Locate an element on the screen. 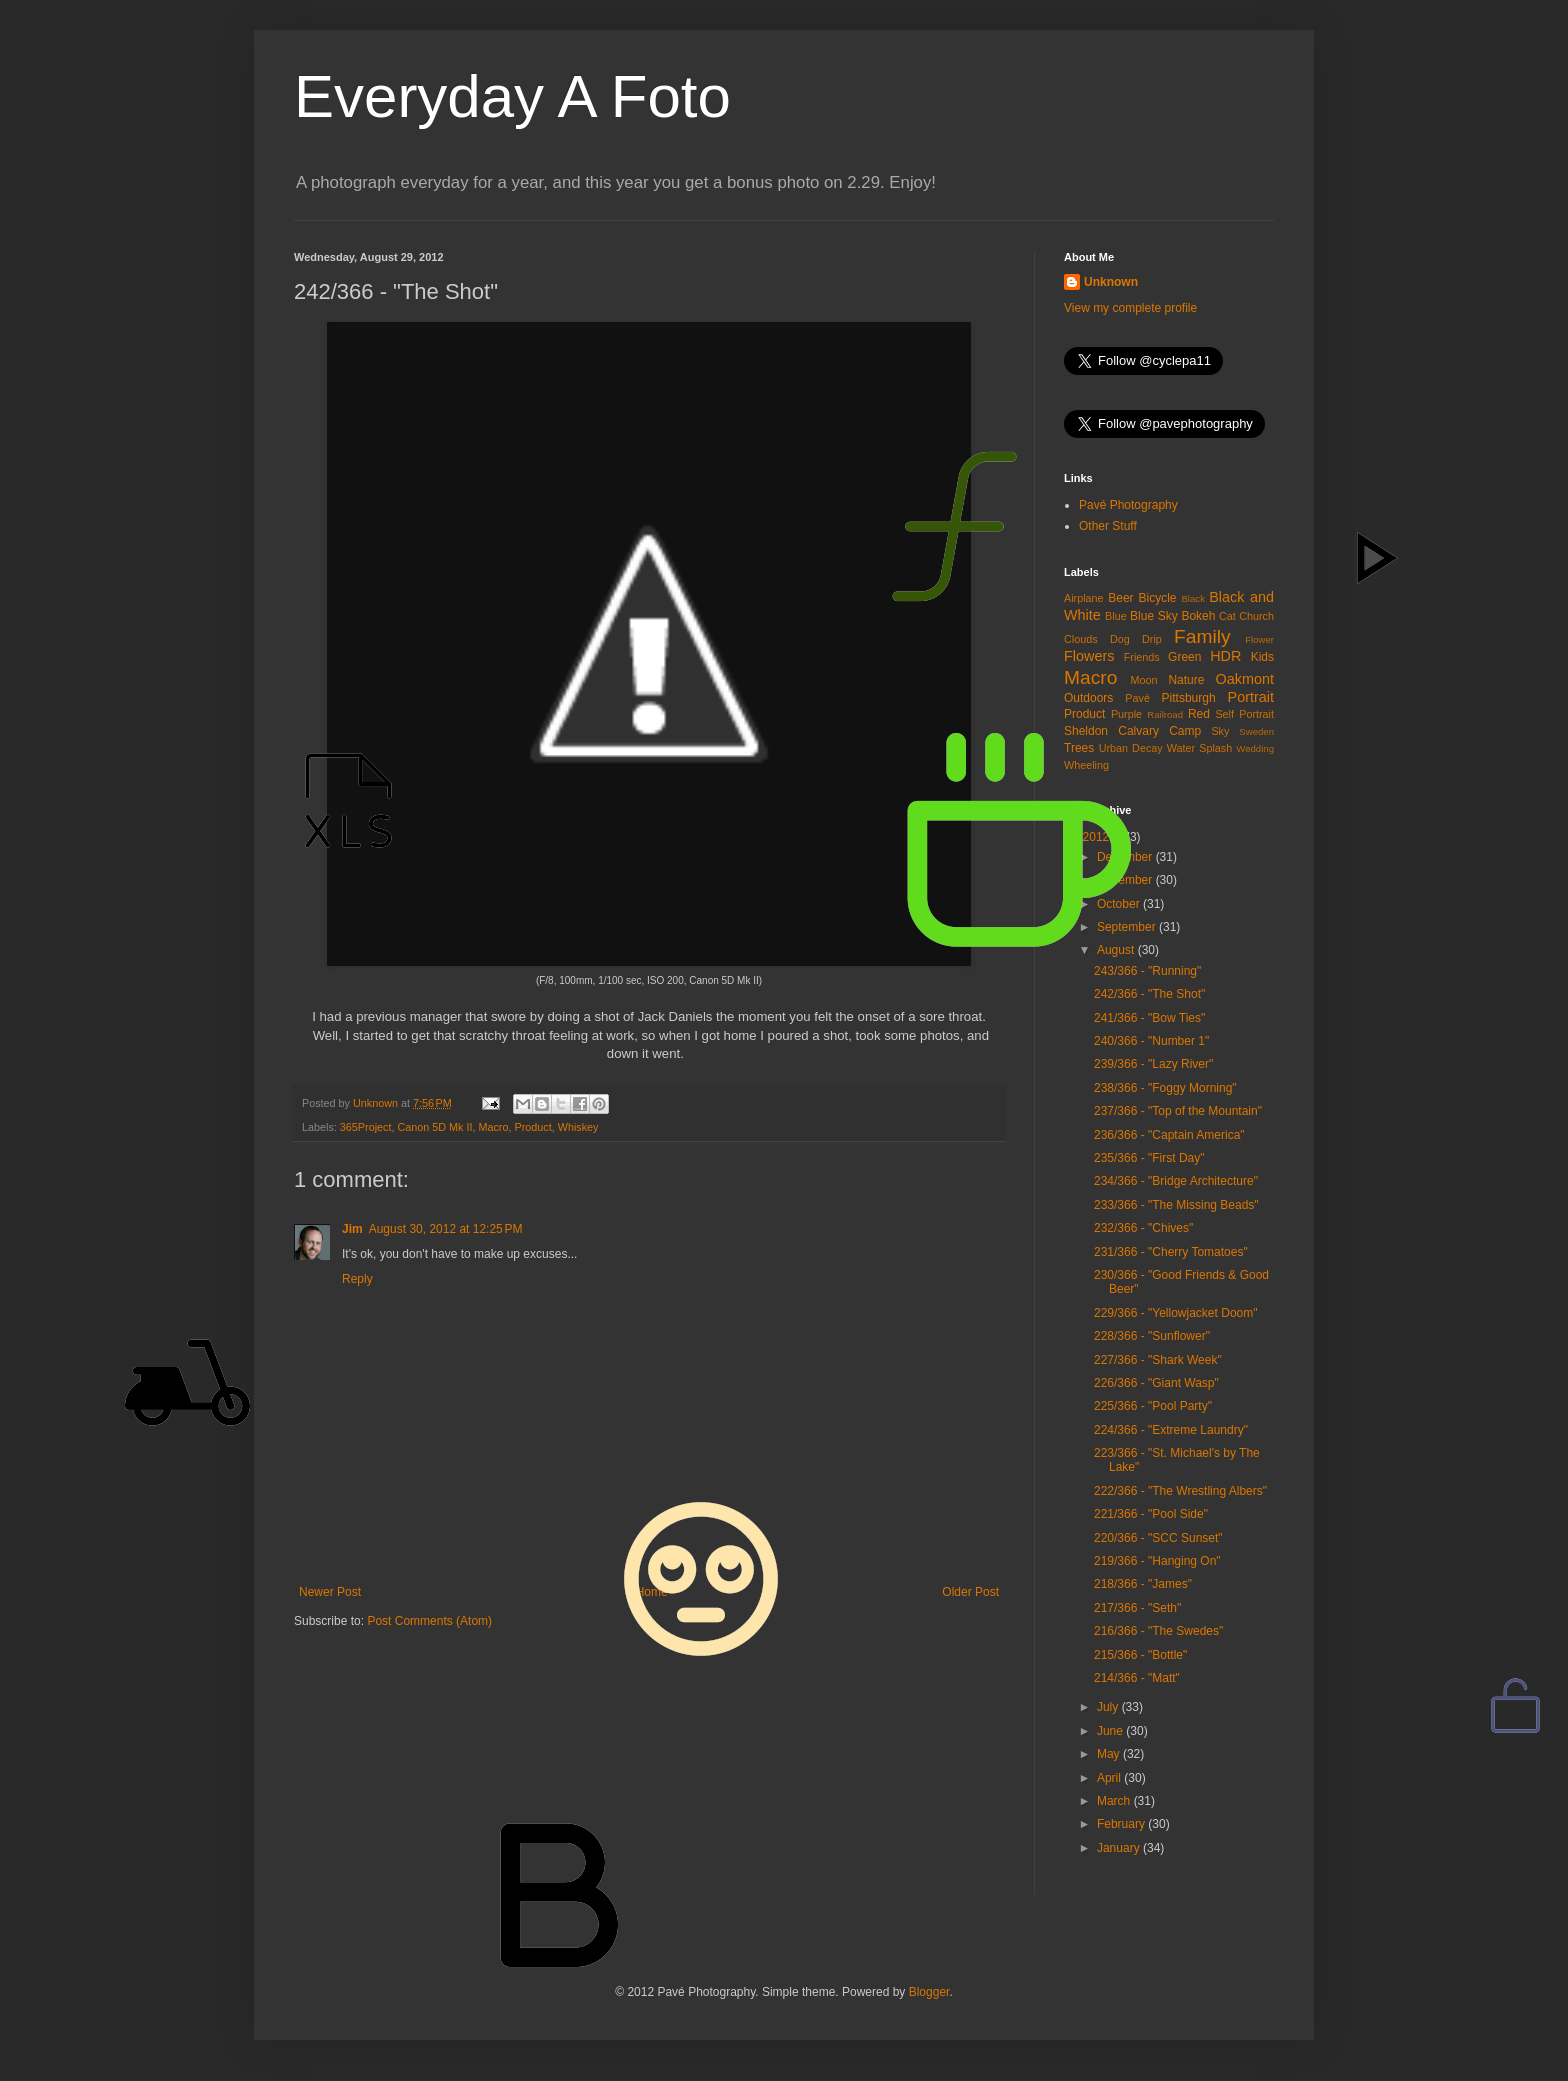  play media or video content is located at coordinates (1372, 558).